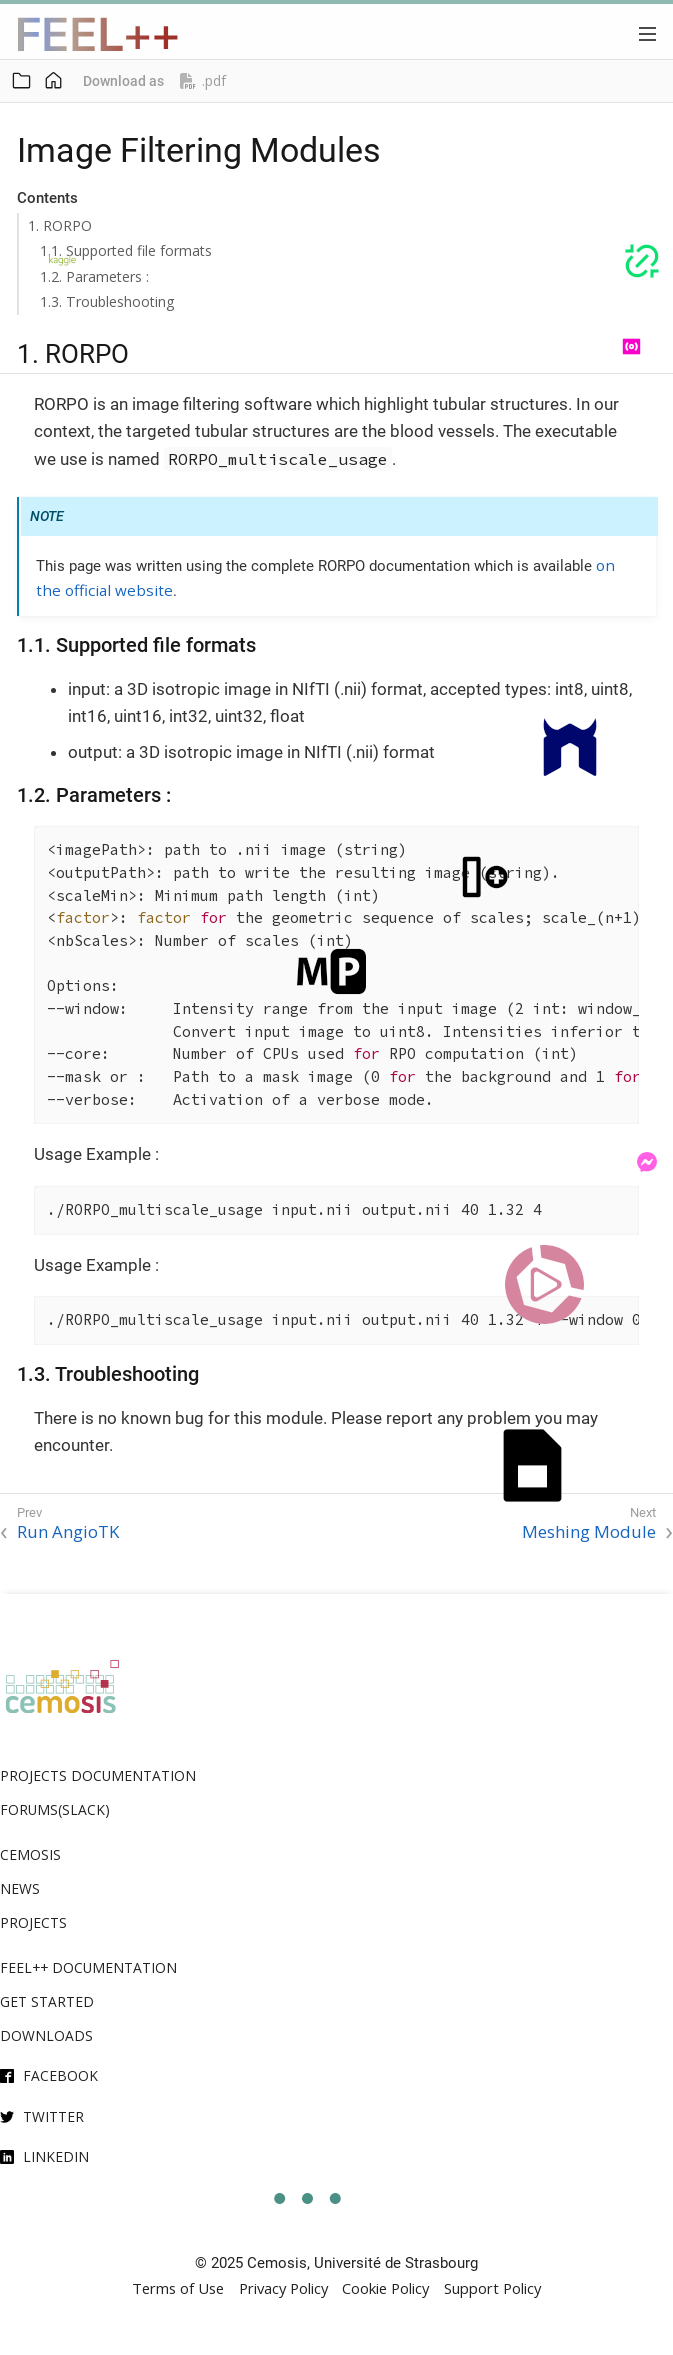 This screenshot has height=2355, width=673. Describe the element at coordinates (570, 747) in the screenshot. I see `nodemon development tool logo` at that location.